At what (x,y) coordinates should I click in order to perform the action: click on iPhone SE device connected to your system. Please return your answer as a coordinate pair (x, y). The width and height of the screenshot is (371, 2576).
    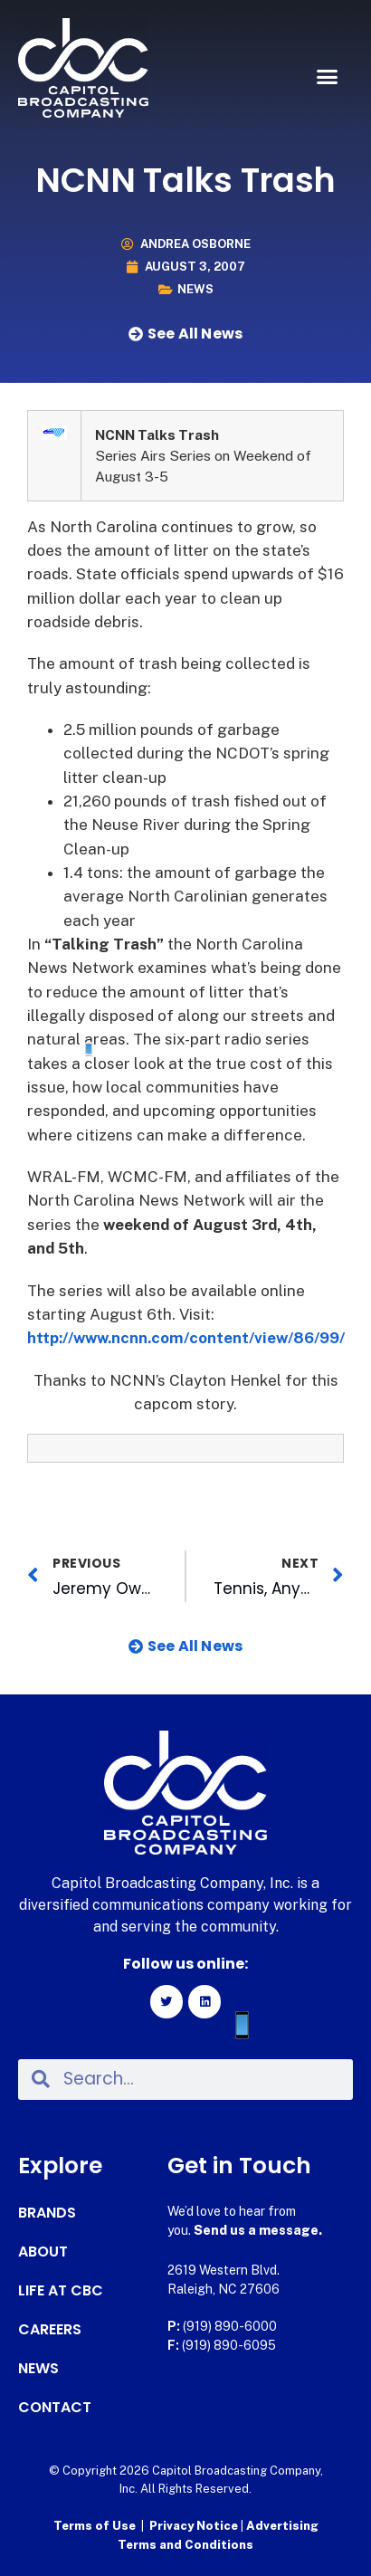
    Looking at the image, I should click on (89, 1049).